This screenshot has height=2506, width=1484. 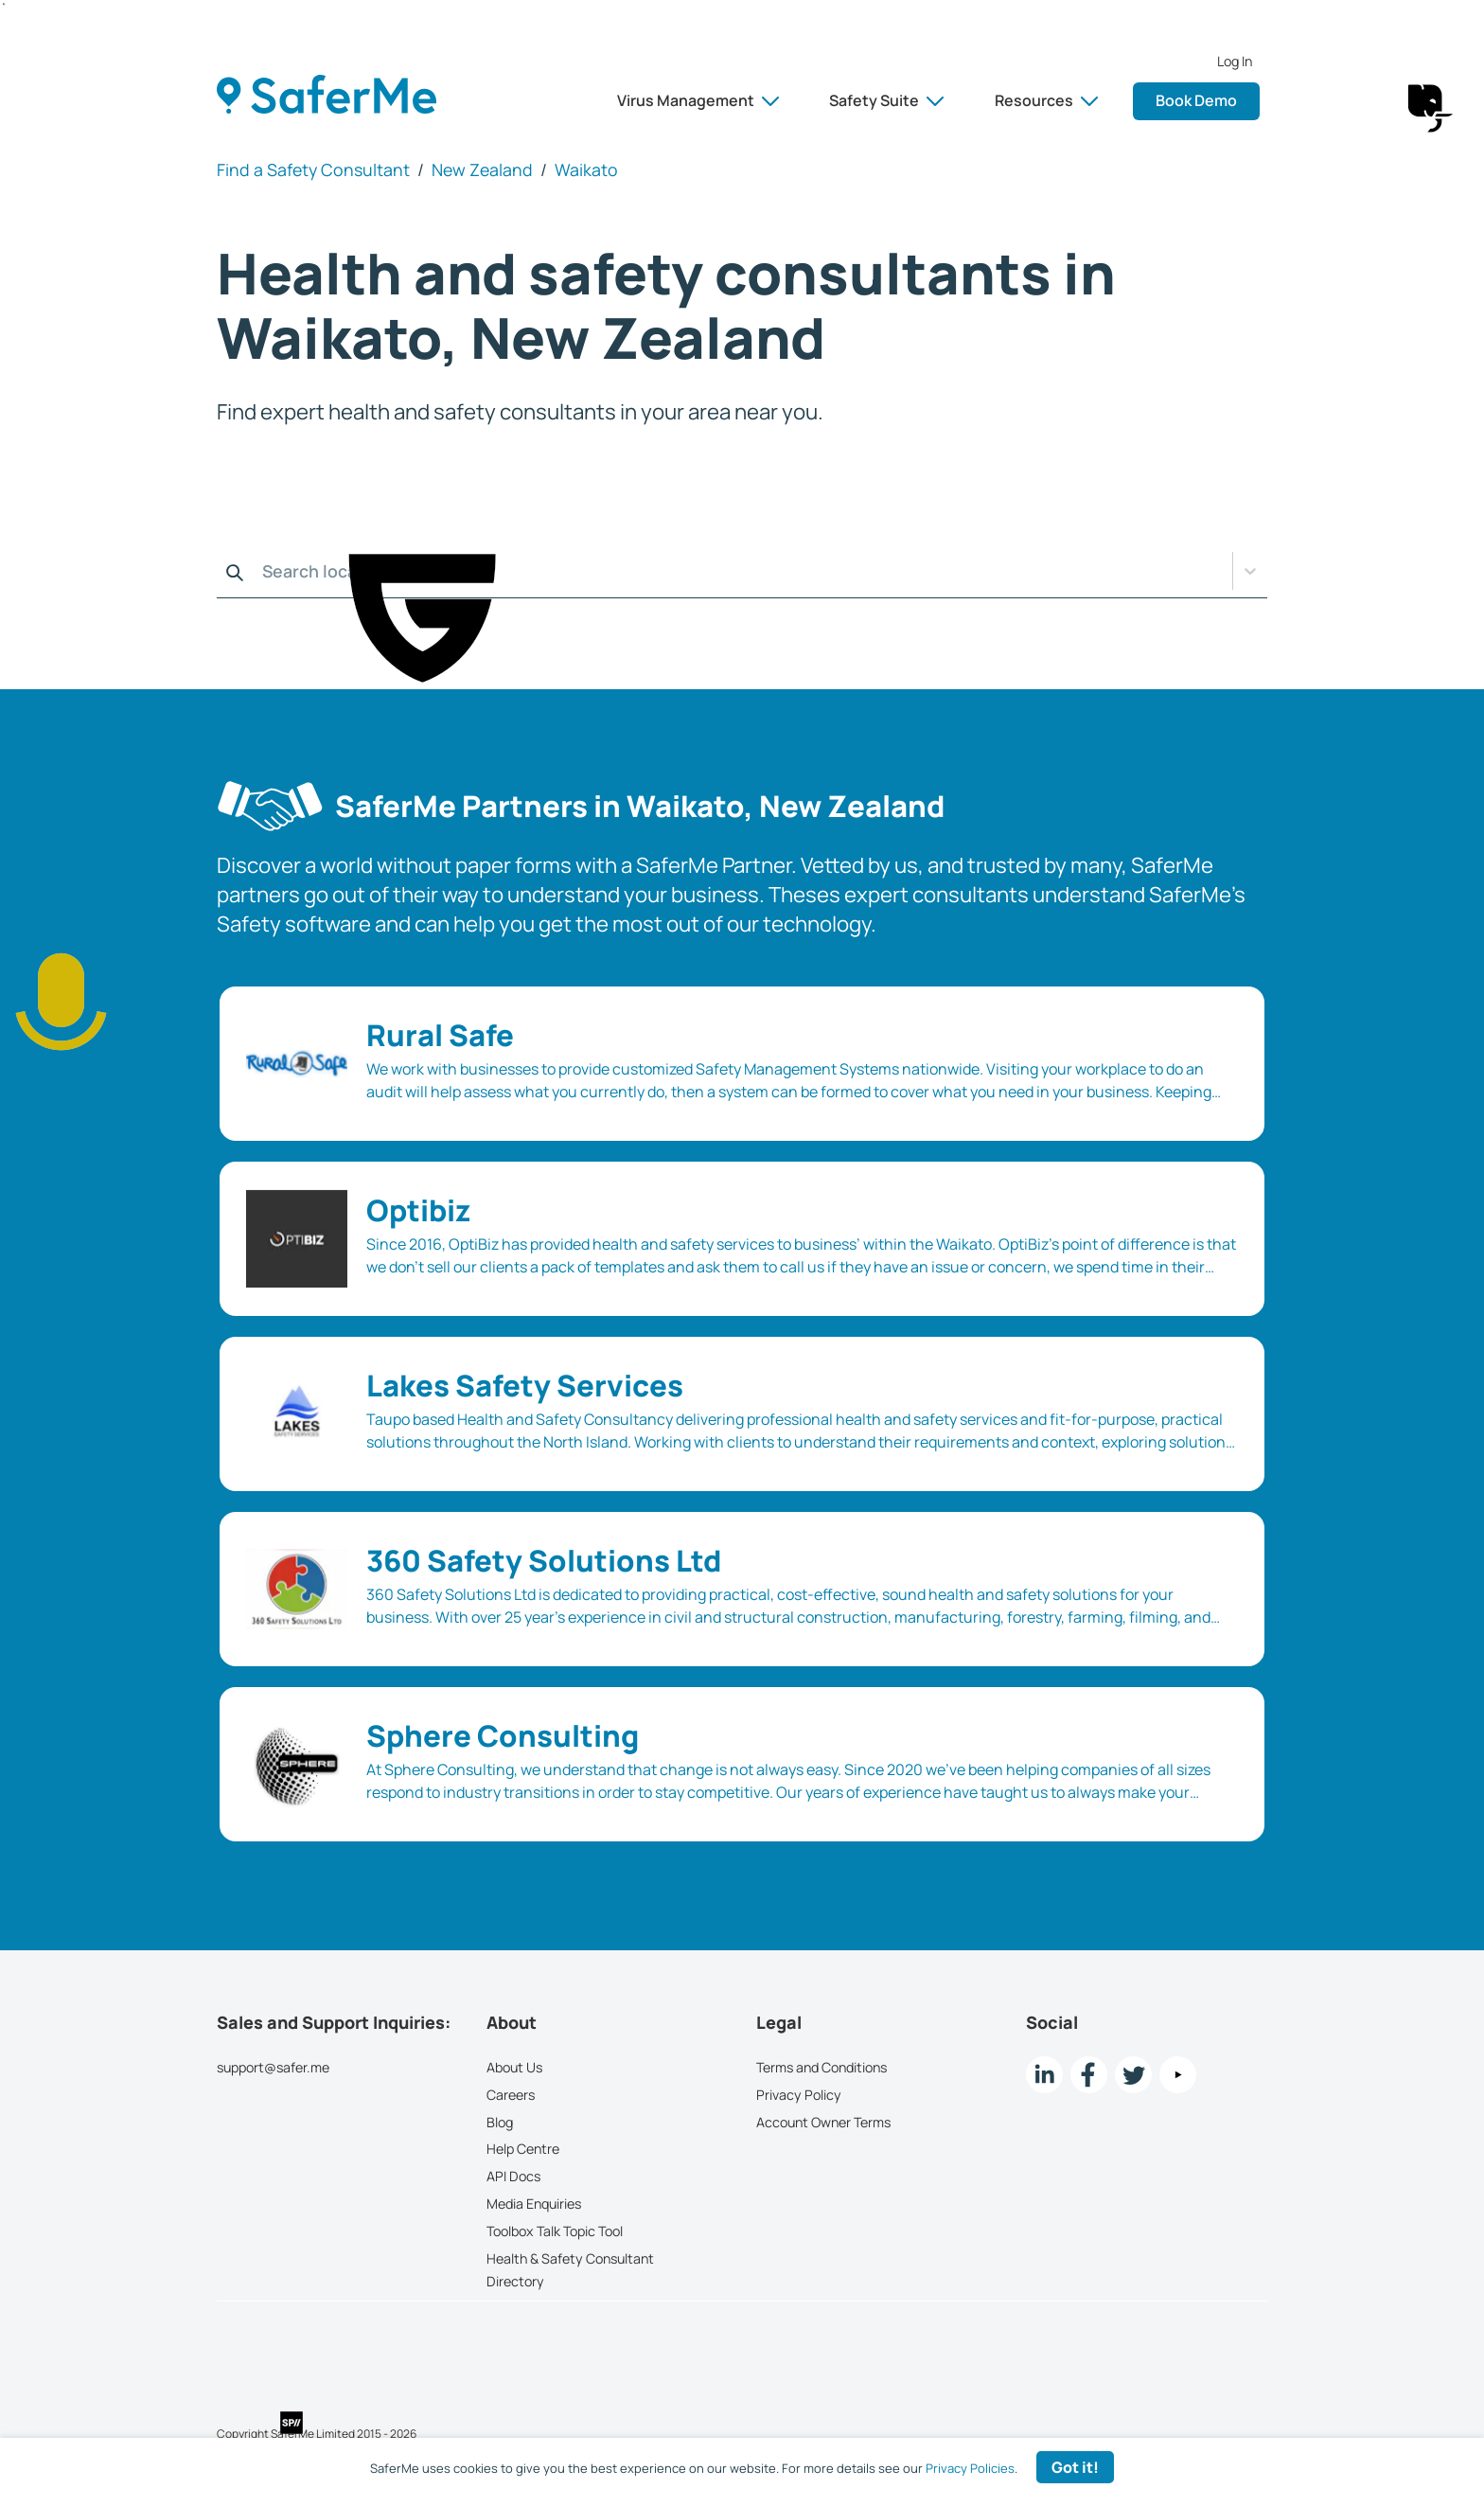 What do you see at coordinates (422, 618) in the screenshot?
I see `open the Guilded app` at bounding box center [422, 618].